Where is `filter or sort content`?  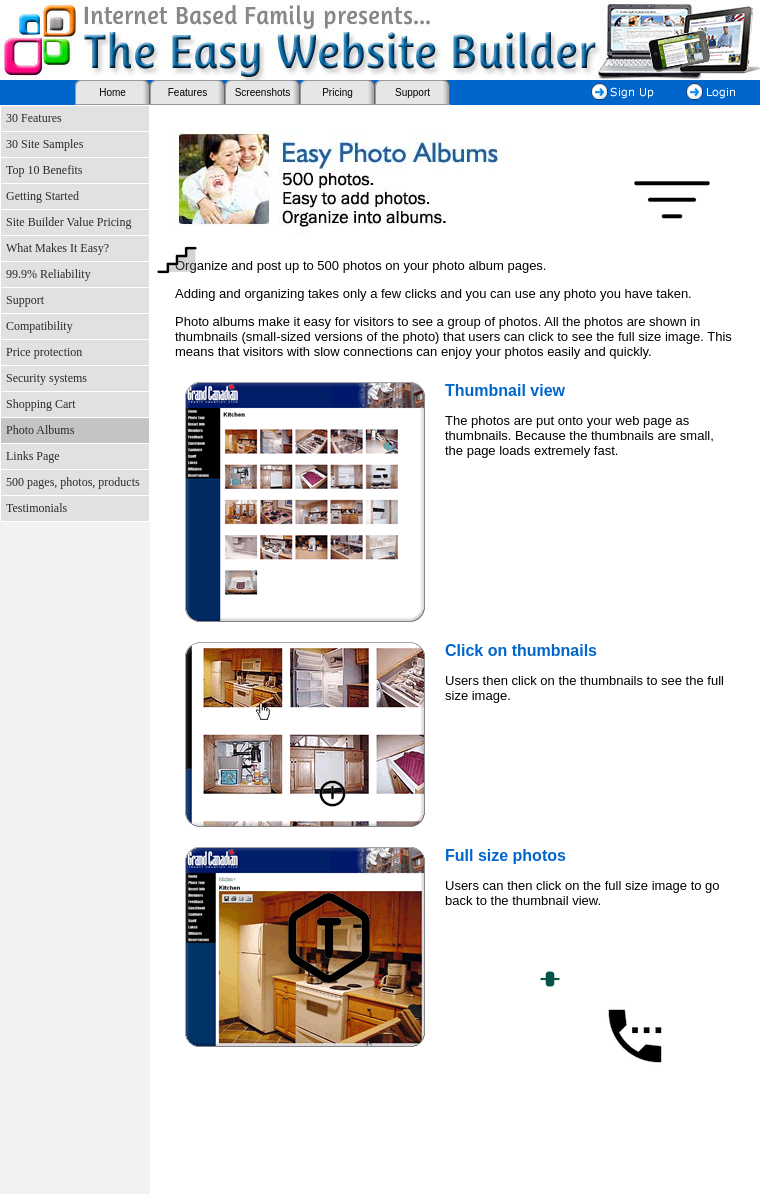 filter or sort content is located at coordinates (672, 197).